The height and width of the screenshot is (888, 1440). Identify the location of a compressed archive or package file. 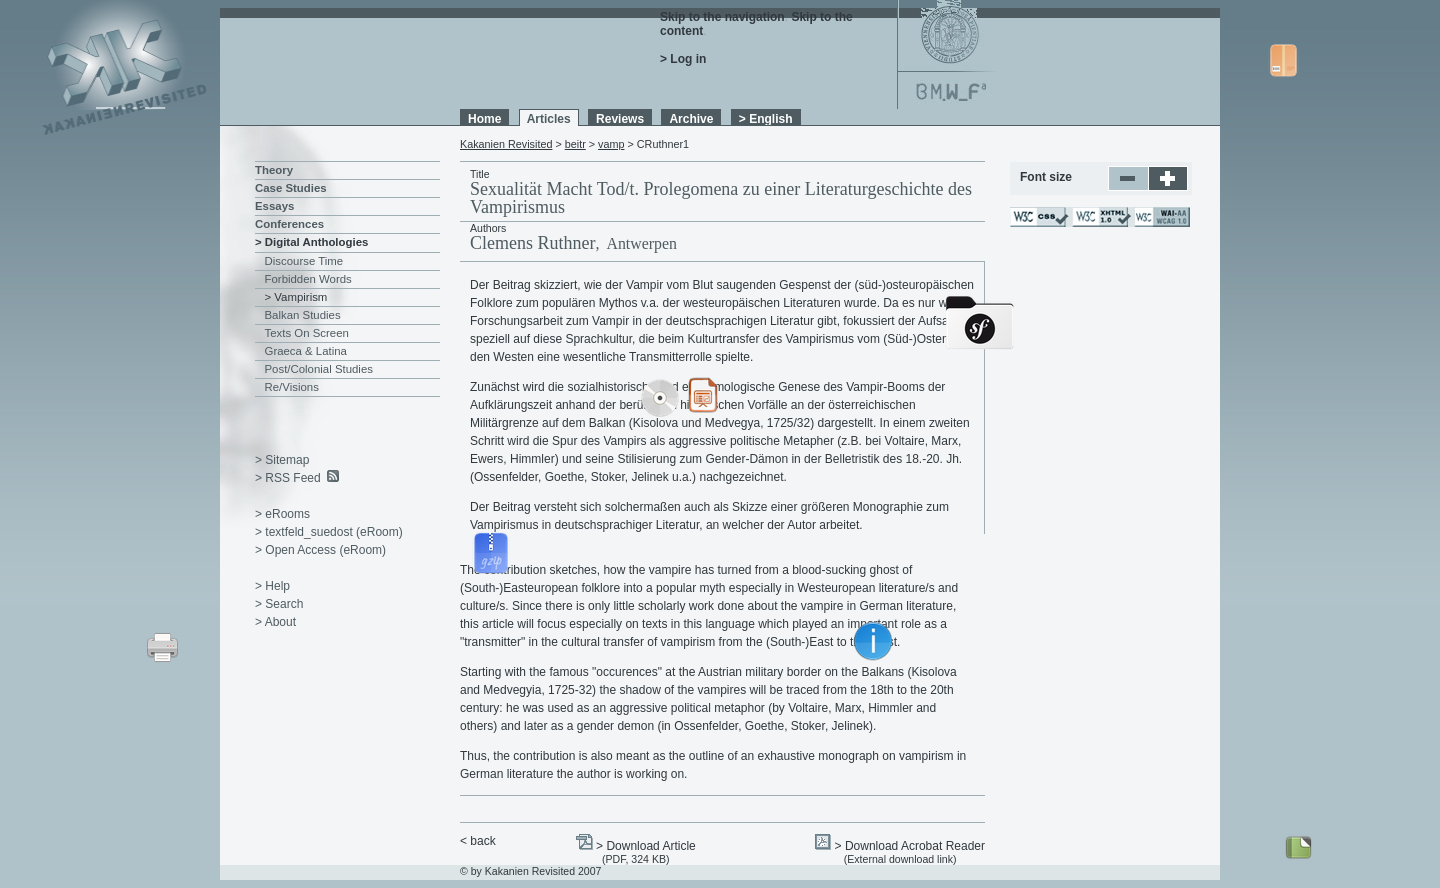
(1283, 60).